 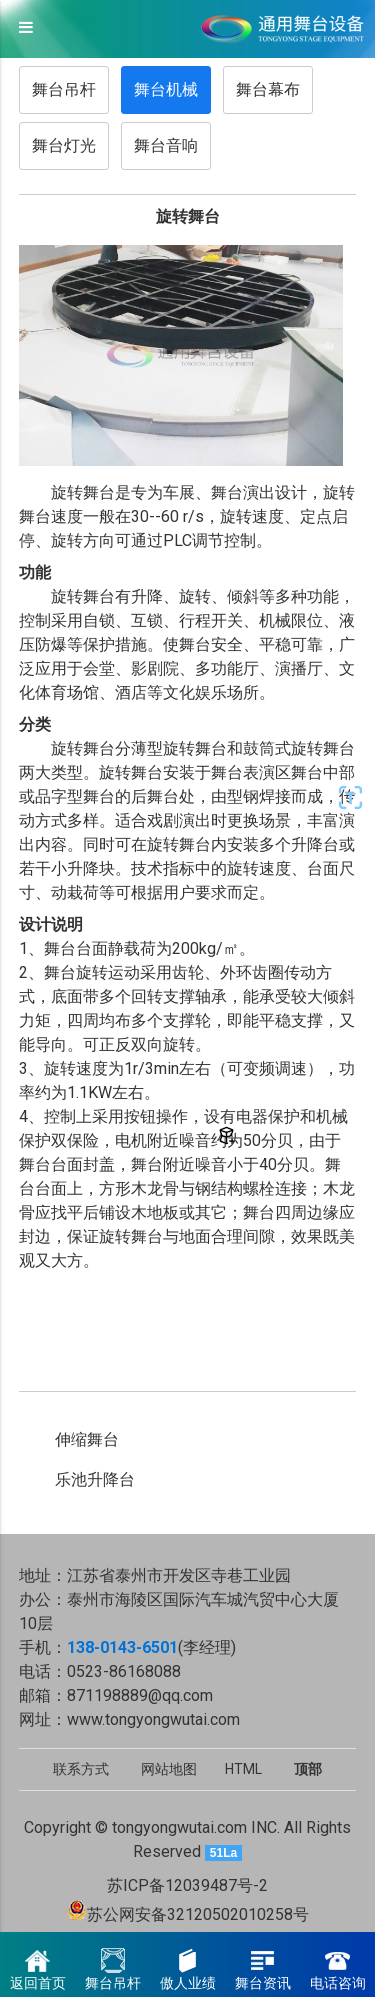 I want to click on add a new 3D object or model, so click(x=226, y=1135).